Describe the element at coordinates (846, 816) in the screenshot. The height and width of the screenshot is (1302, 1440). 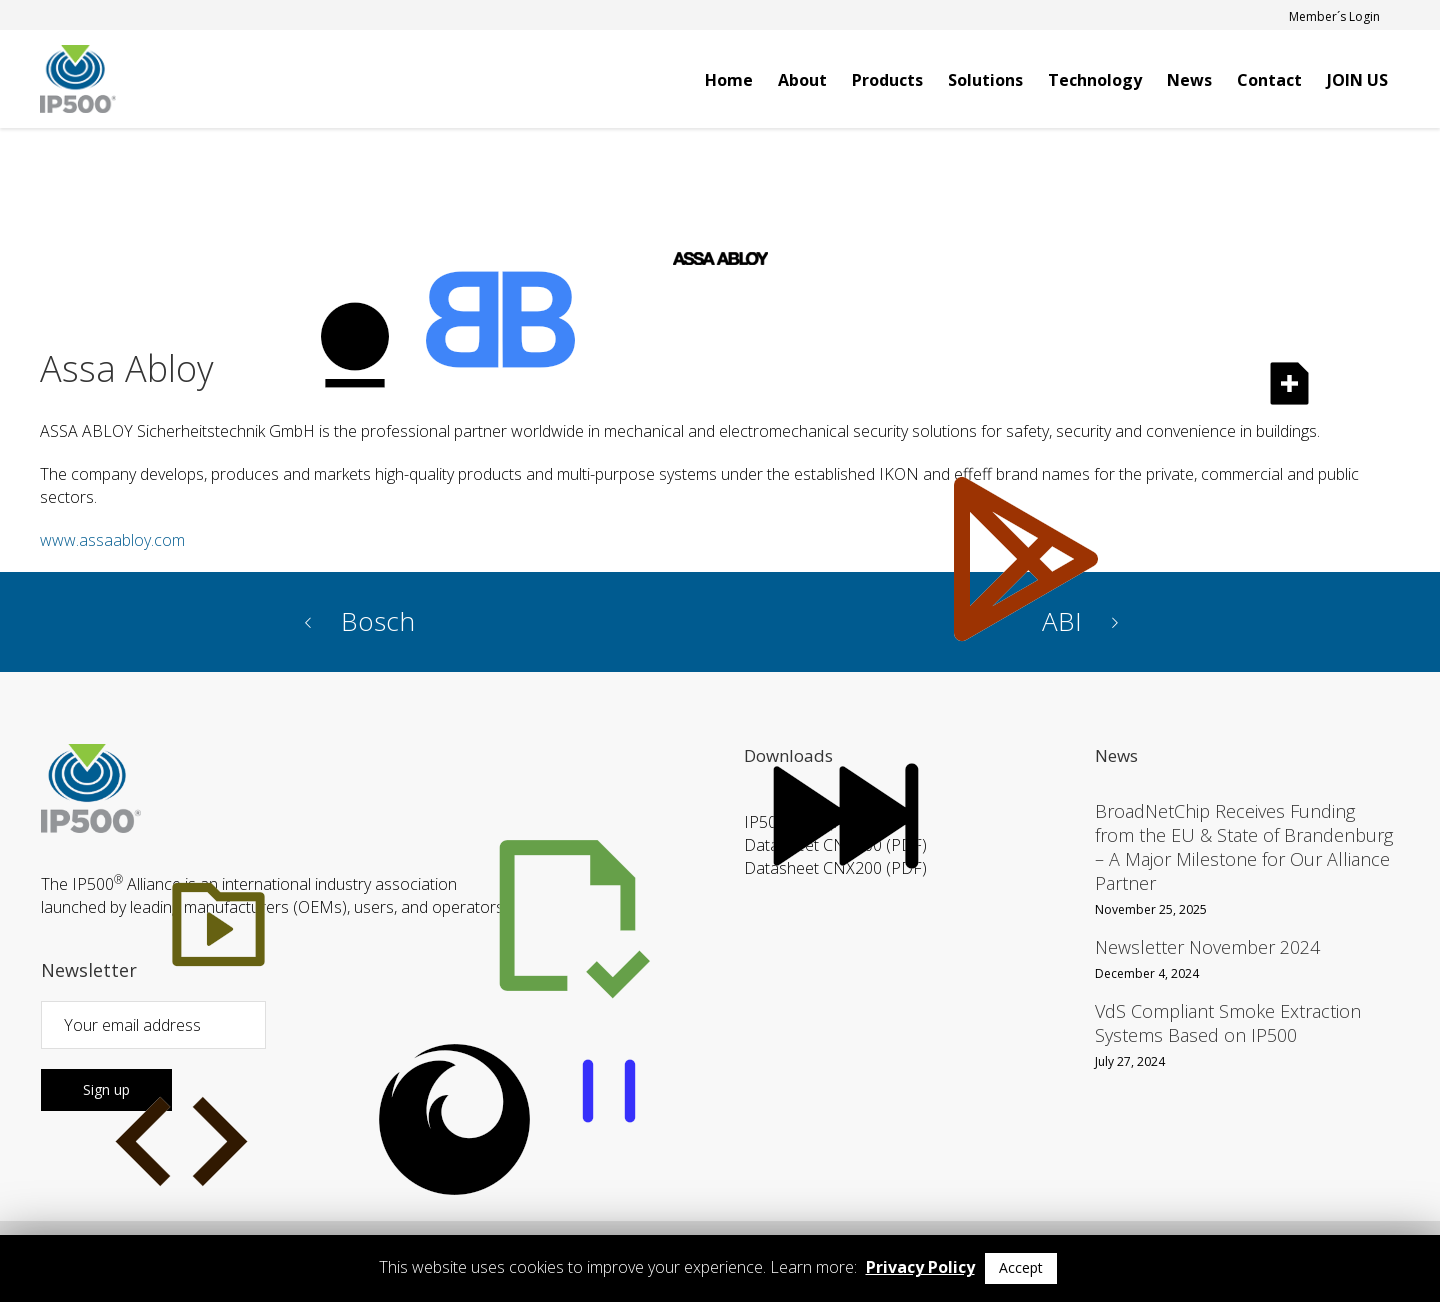
I see `skip to the end of the track` at that location.